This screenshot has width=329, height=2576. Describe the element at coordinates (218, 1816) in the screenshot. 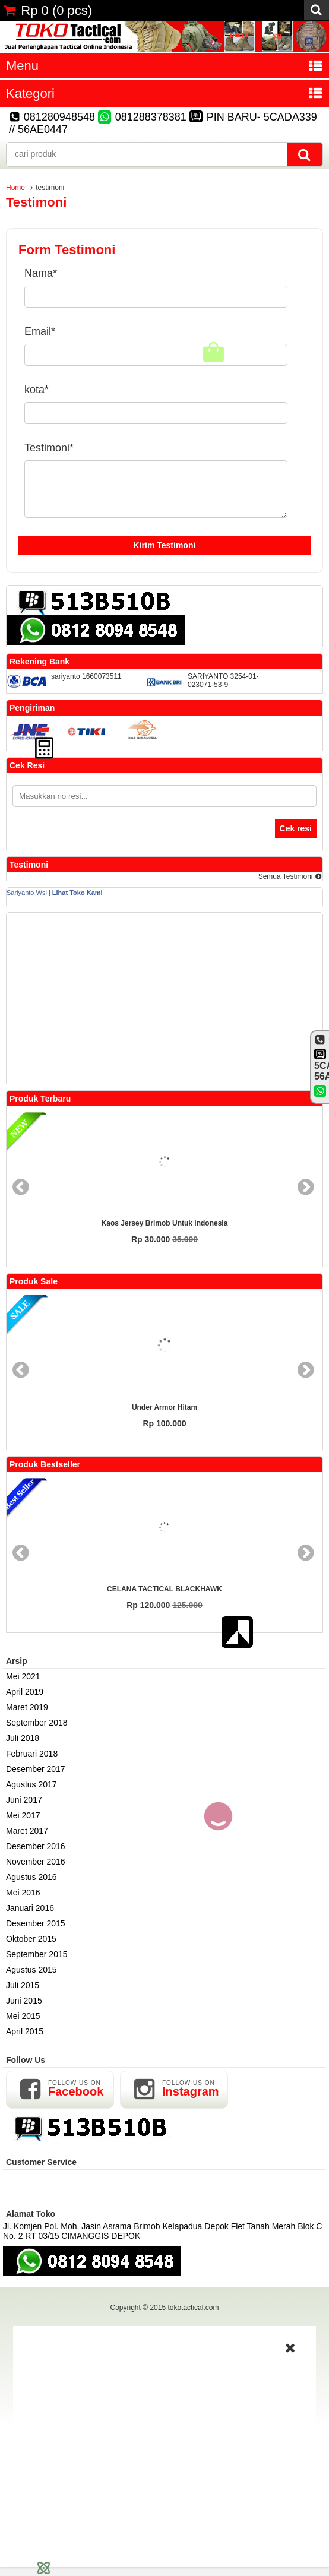

I see `apply inner shadow effect to bottom edge` at that location.